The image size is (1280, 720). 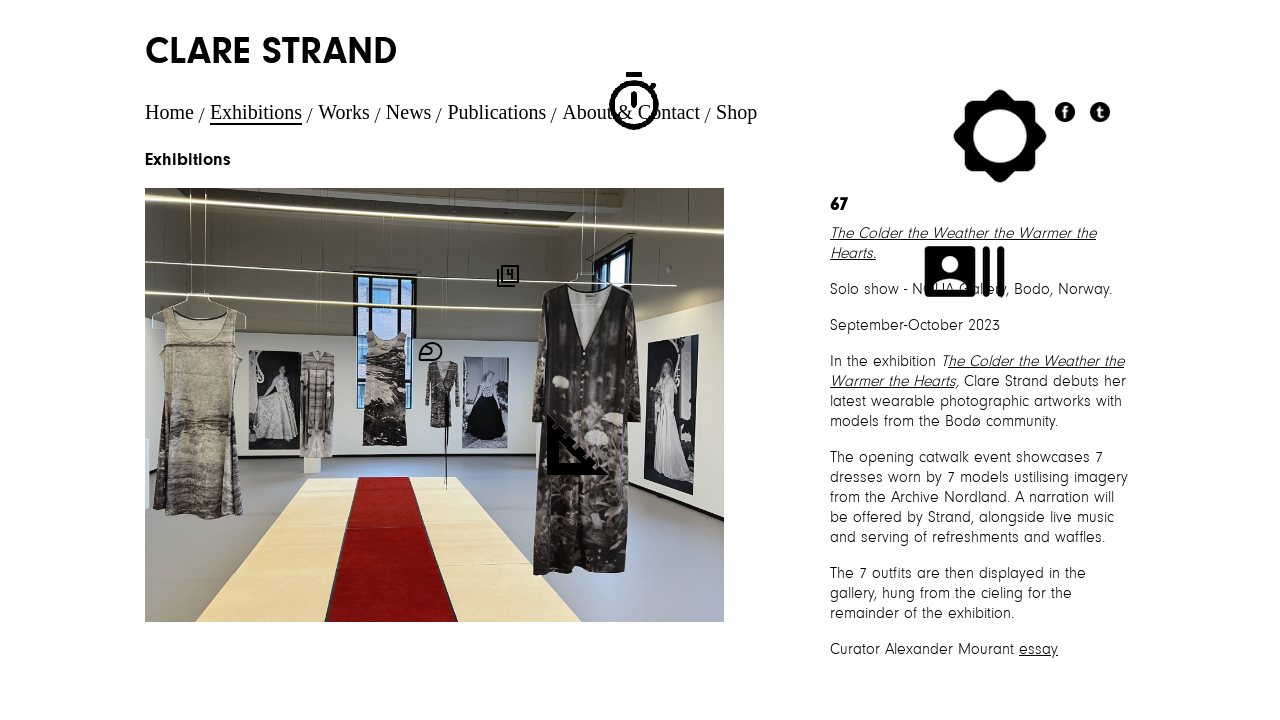 I want to click on access motorsports or racing content, so click(x=430, y=351).